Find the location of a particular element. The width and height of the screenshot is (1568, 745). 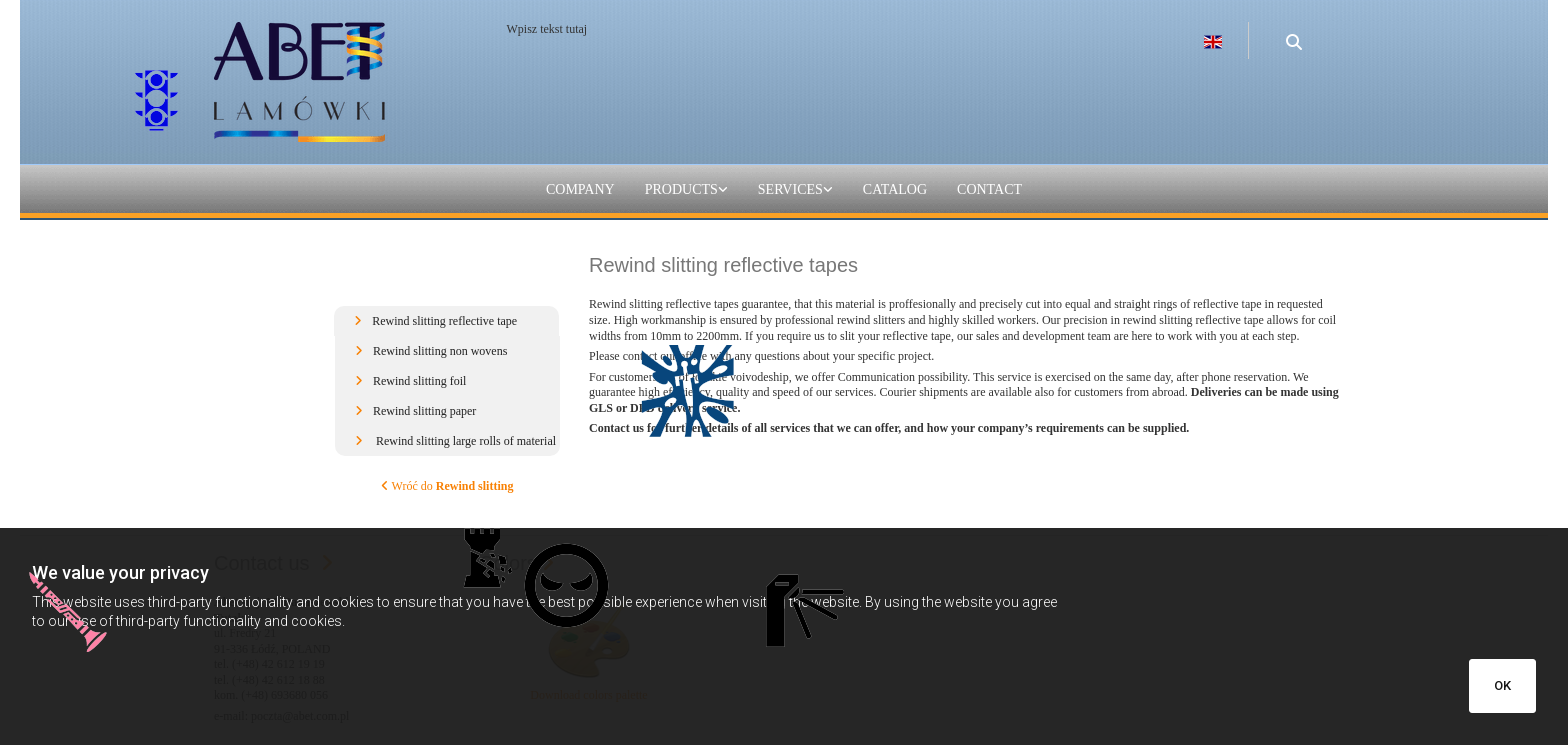

indicates ready status or go signal is located at coordinates (156, 100).